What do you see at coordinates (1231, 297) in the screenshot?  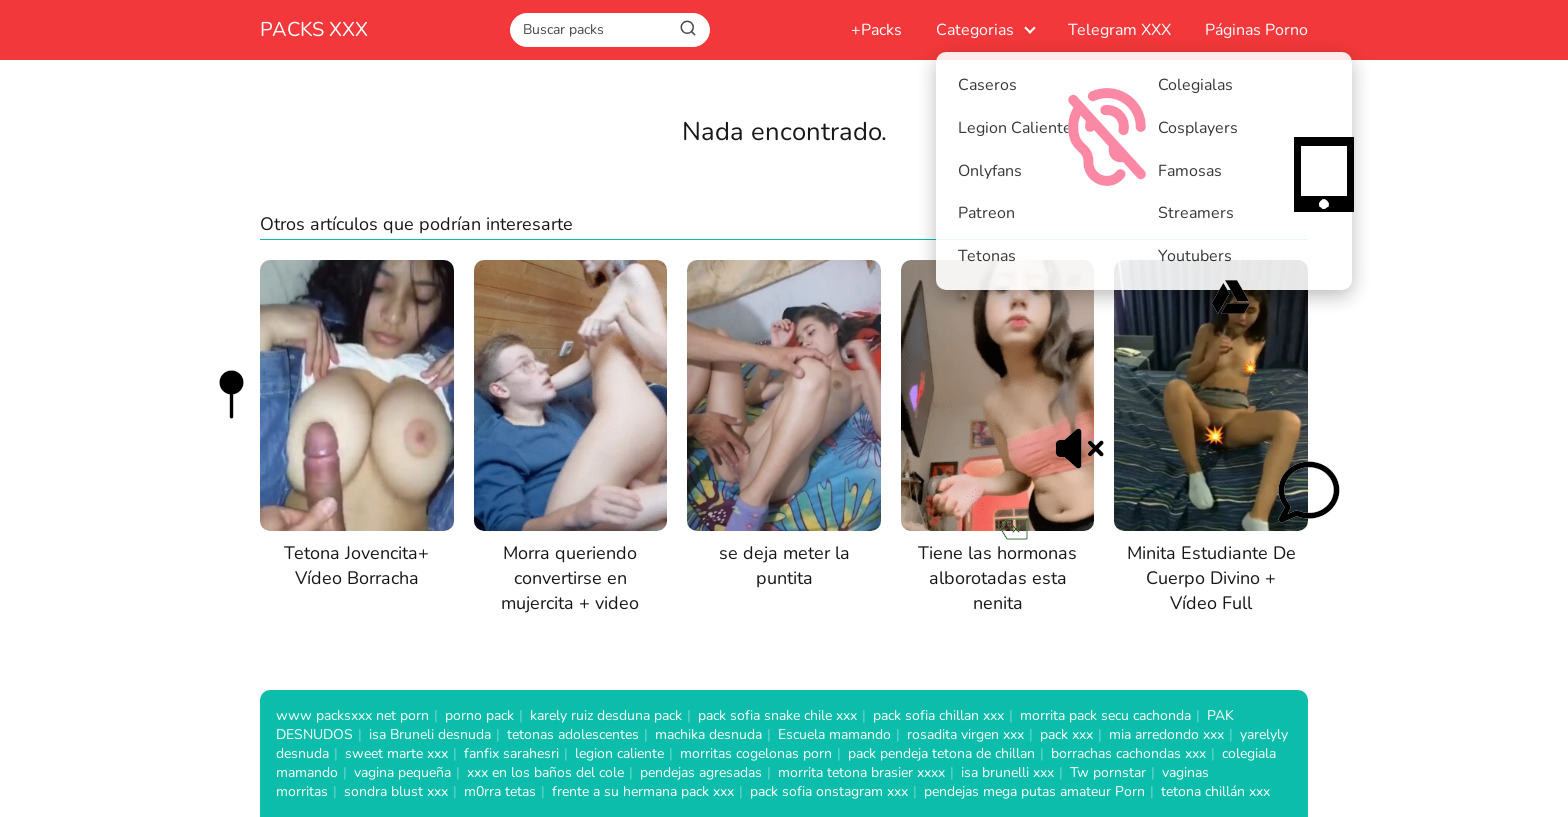 I see `open google drive` at bounding box center [1231, 297].